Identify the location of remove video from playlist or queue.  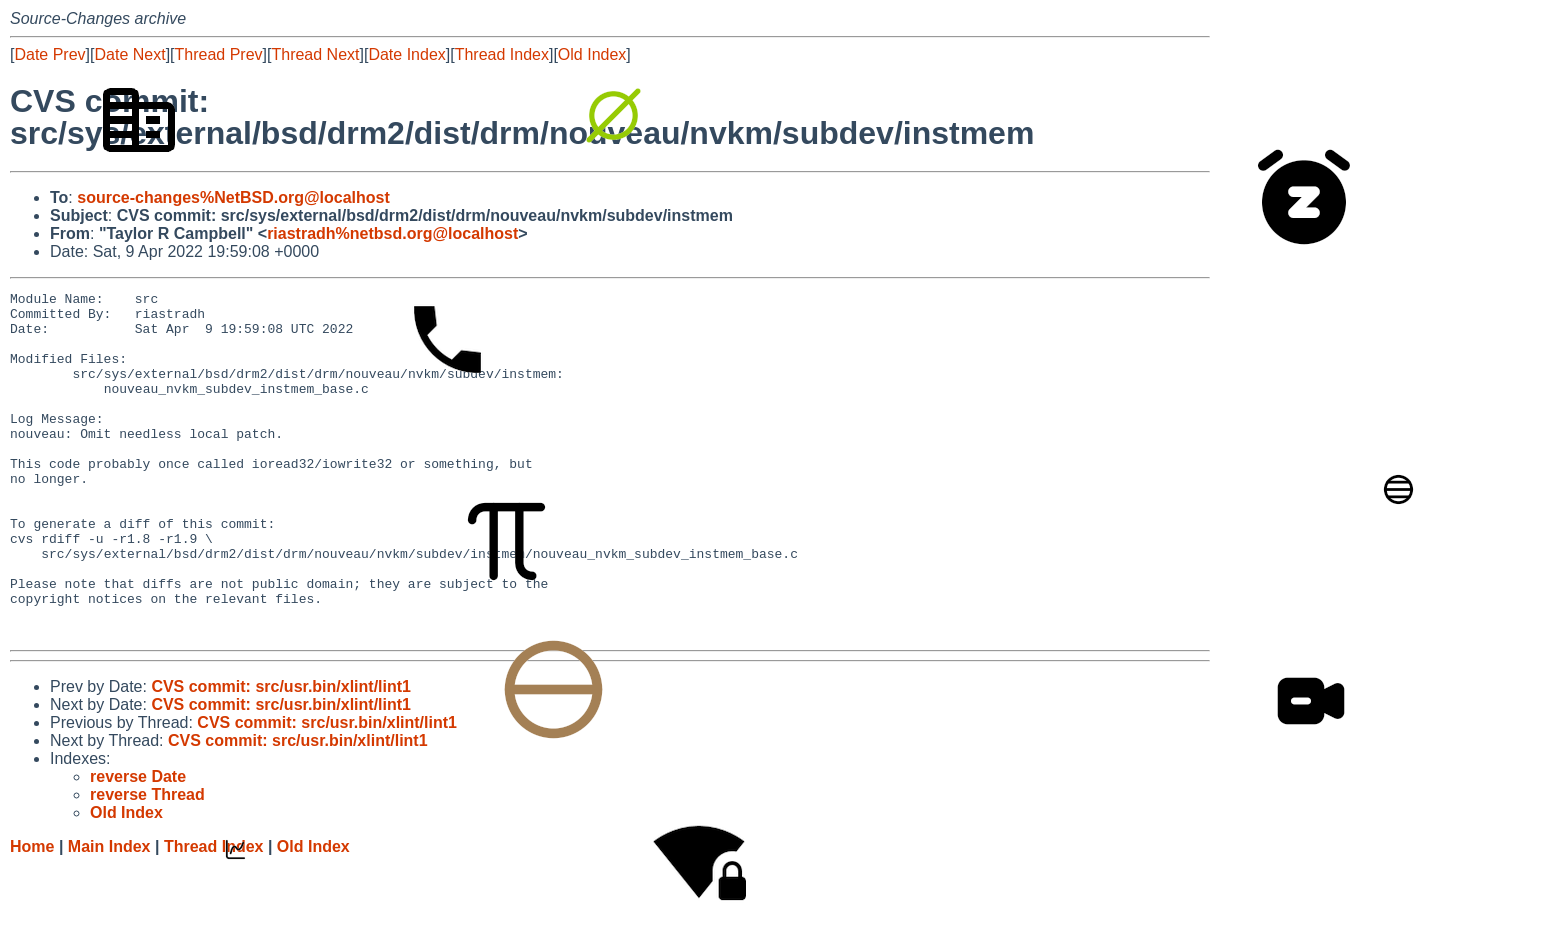
(1311, 701).